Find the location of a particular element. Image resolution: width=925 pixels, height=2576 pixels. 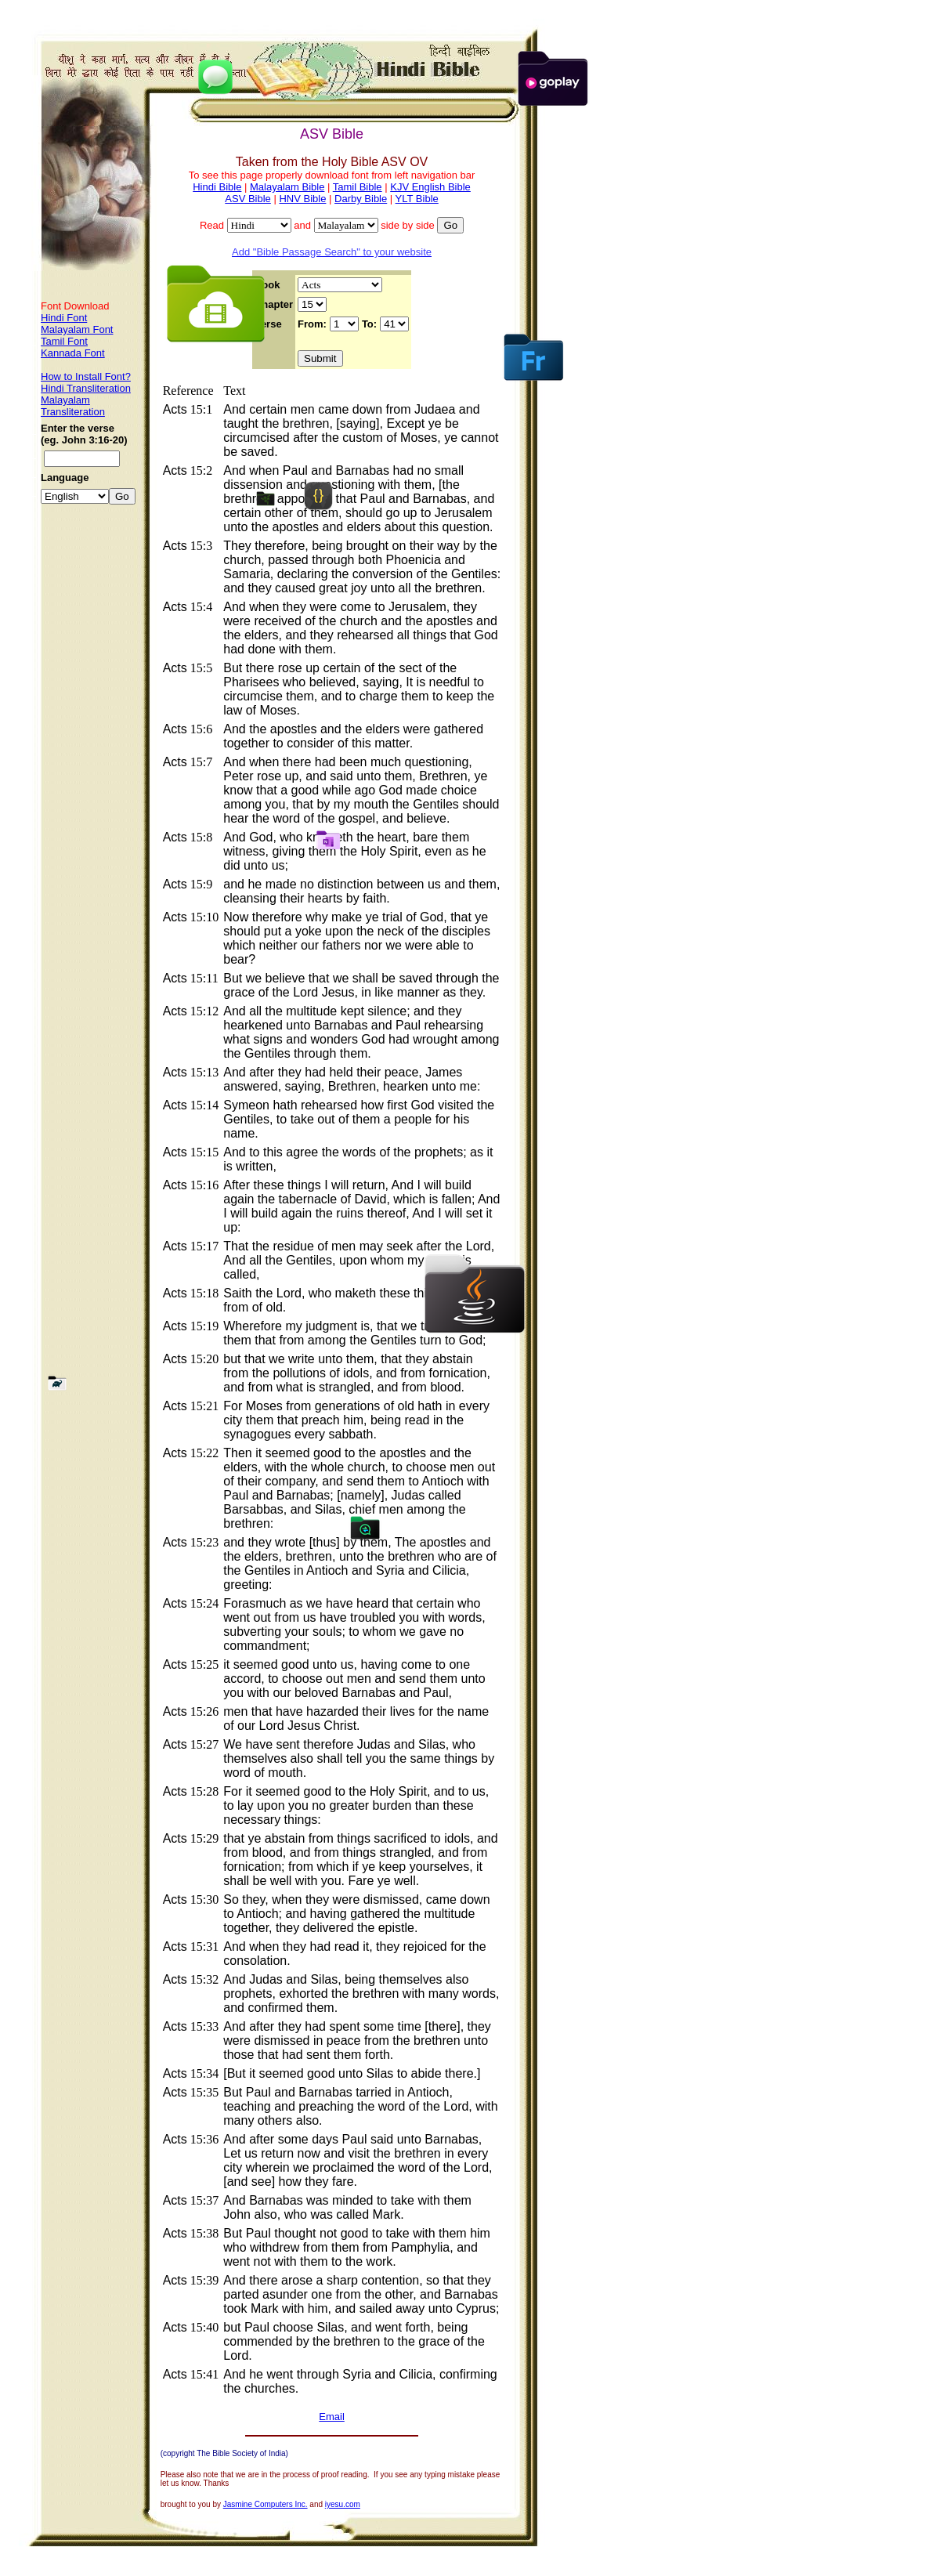

open folder containing goplay media files is located at coordinates (552, 80).